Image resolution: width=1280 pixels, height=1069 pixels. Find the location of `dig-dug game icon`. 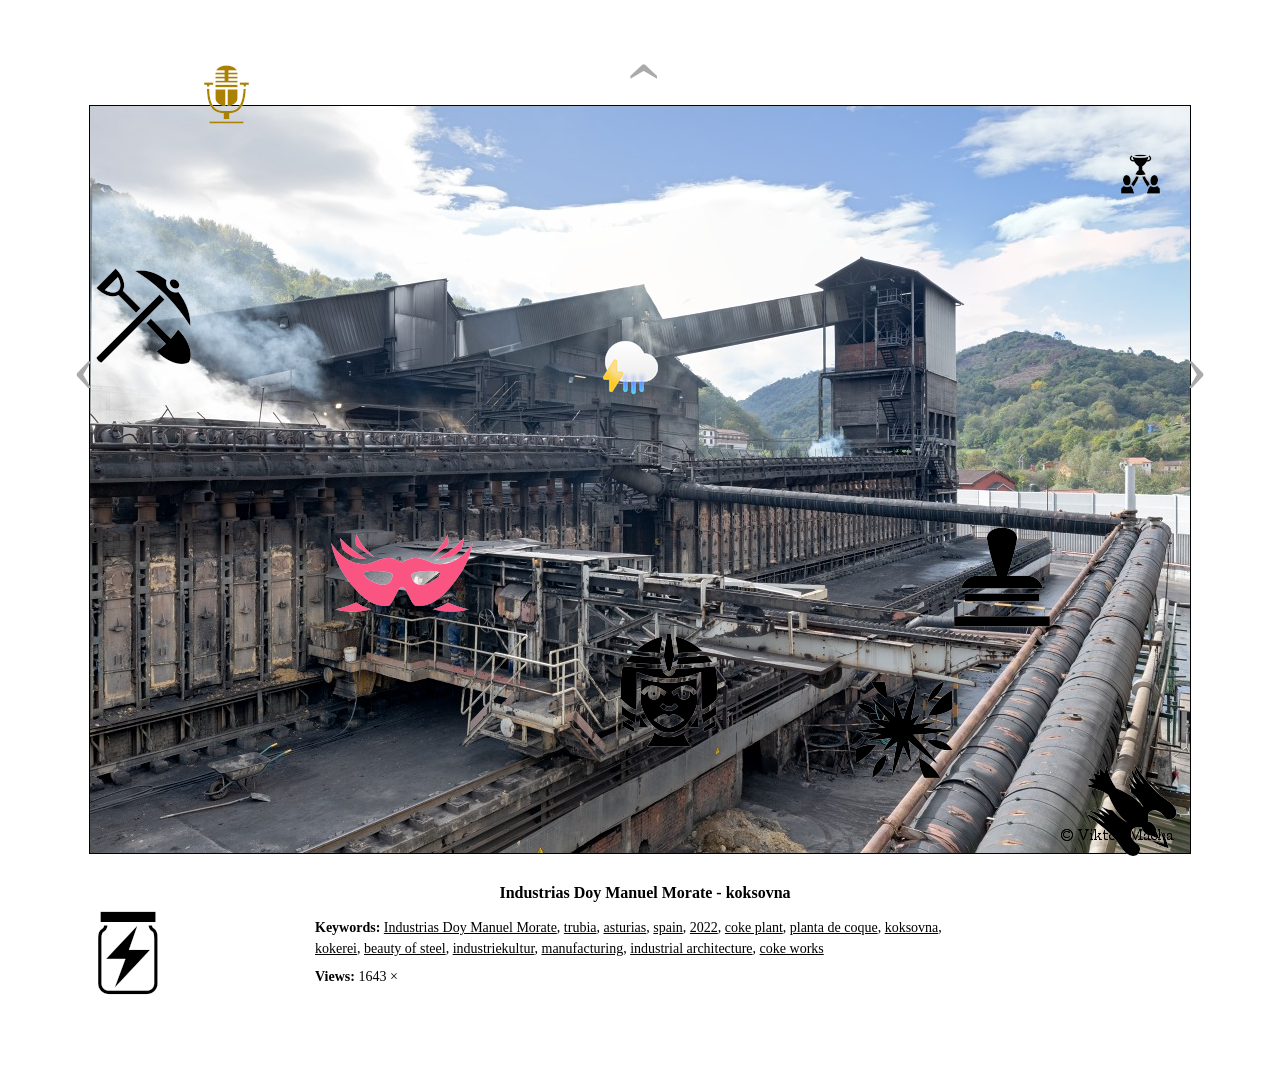

dig-dug game icon is located at coordinates (143, 316).